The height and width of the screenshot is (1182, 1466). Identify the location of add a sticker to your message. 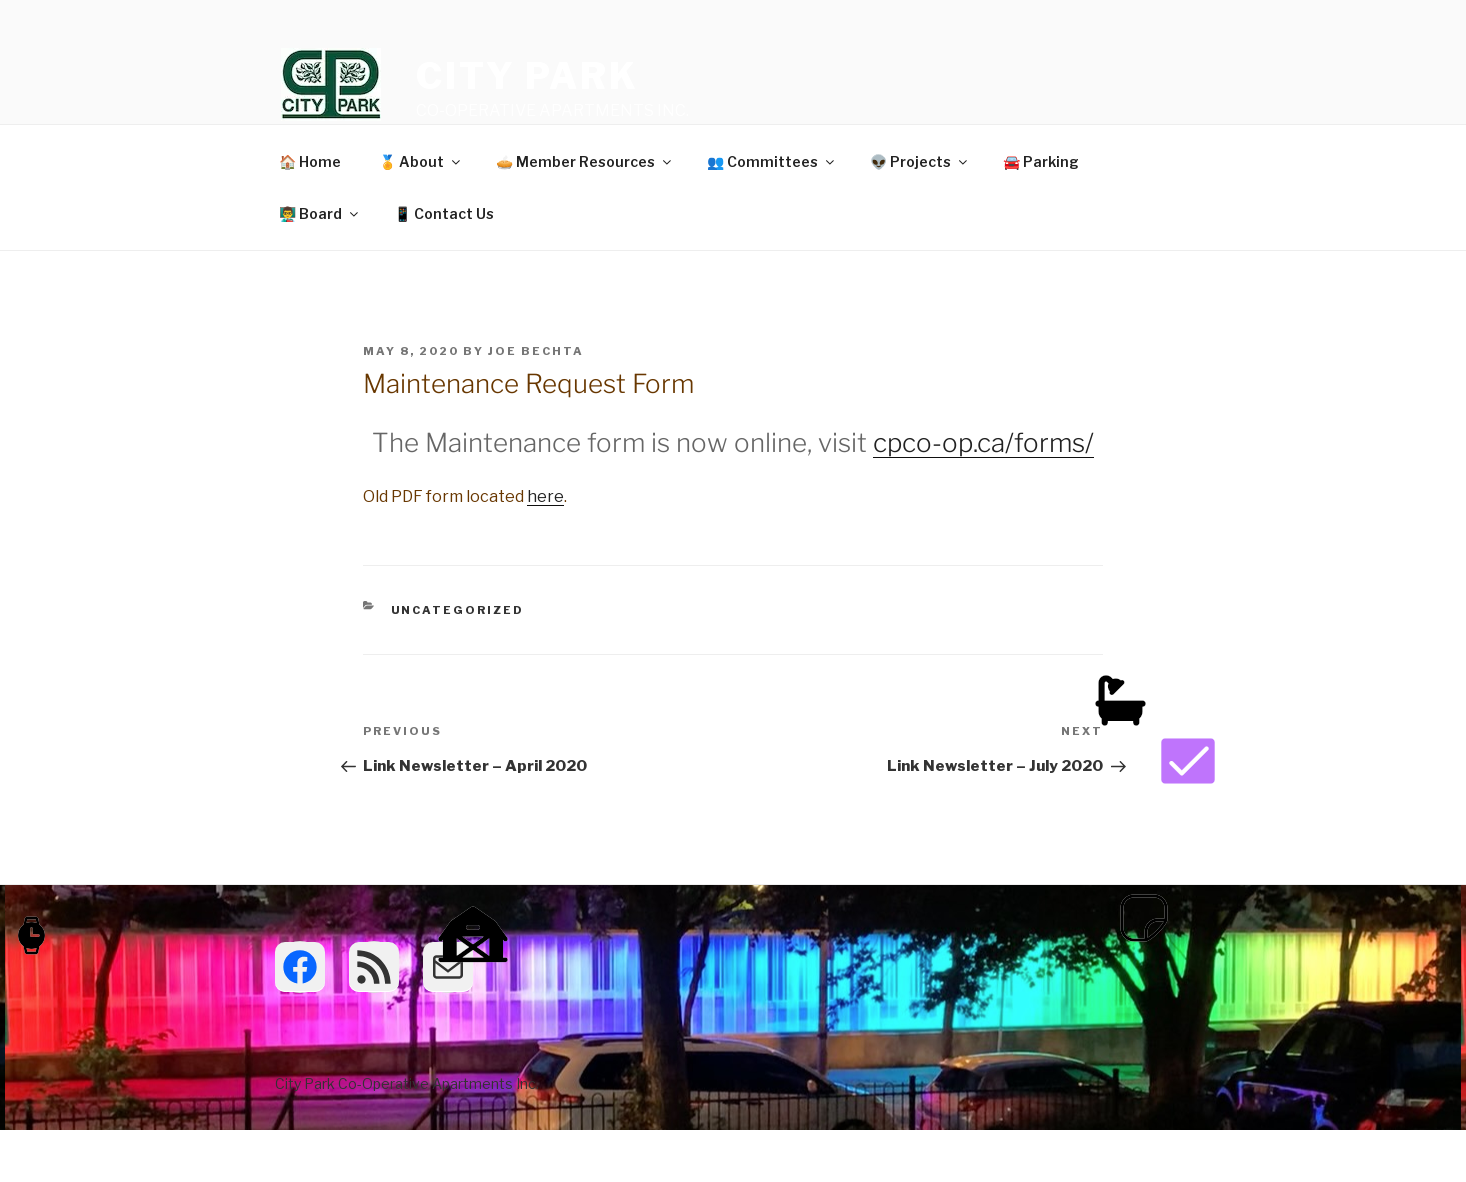
(1144, 918).